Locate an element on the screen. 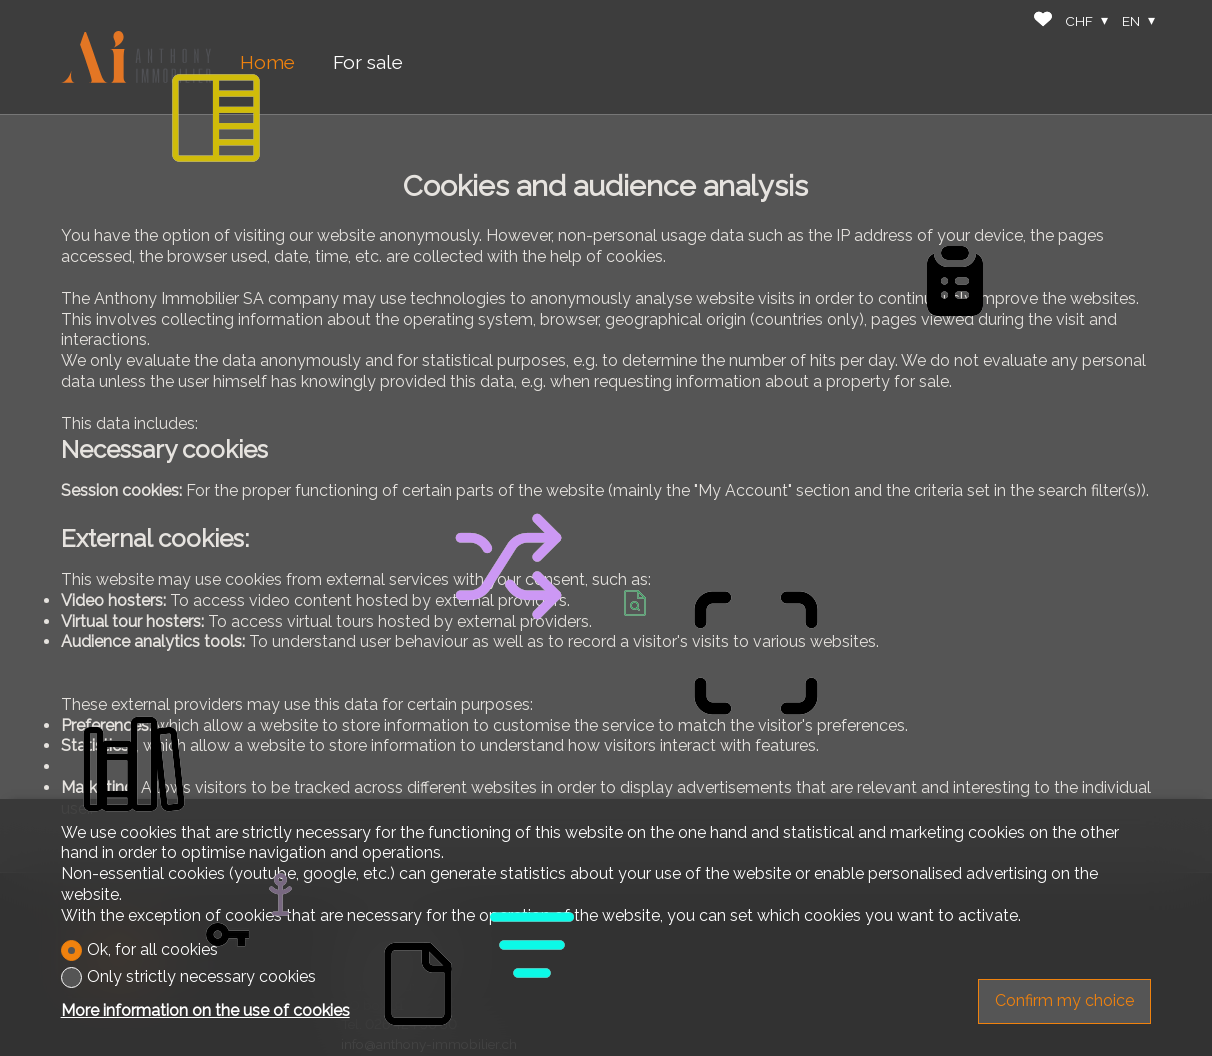 The width and height of the screenshot is (1212, 1056). access your library or collection is located at coordinates (134, 764).